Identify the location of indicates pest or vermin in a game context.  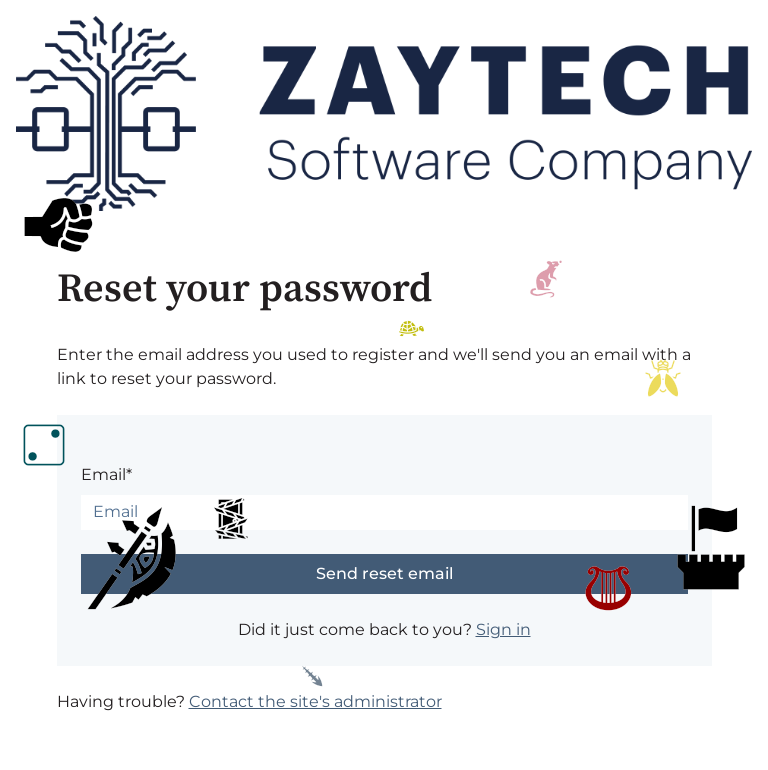
(546, 279).